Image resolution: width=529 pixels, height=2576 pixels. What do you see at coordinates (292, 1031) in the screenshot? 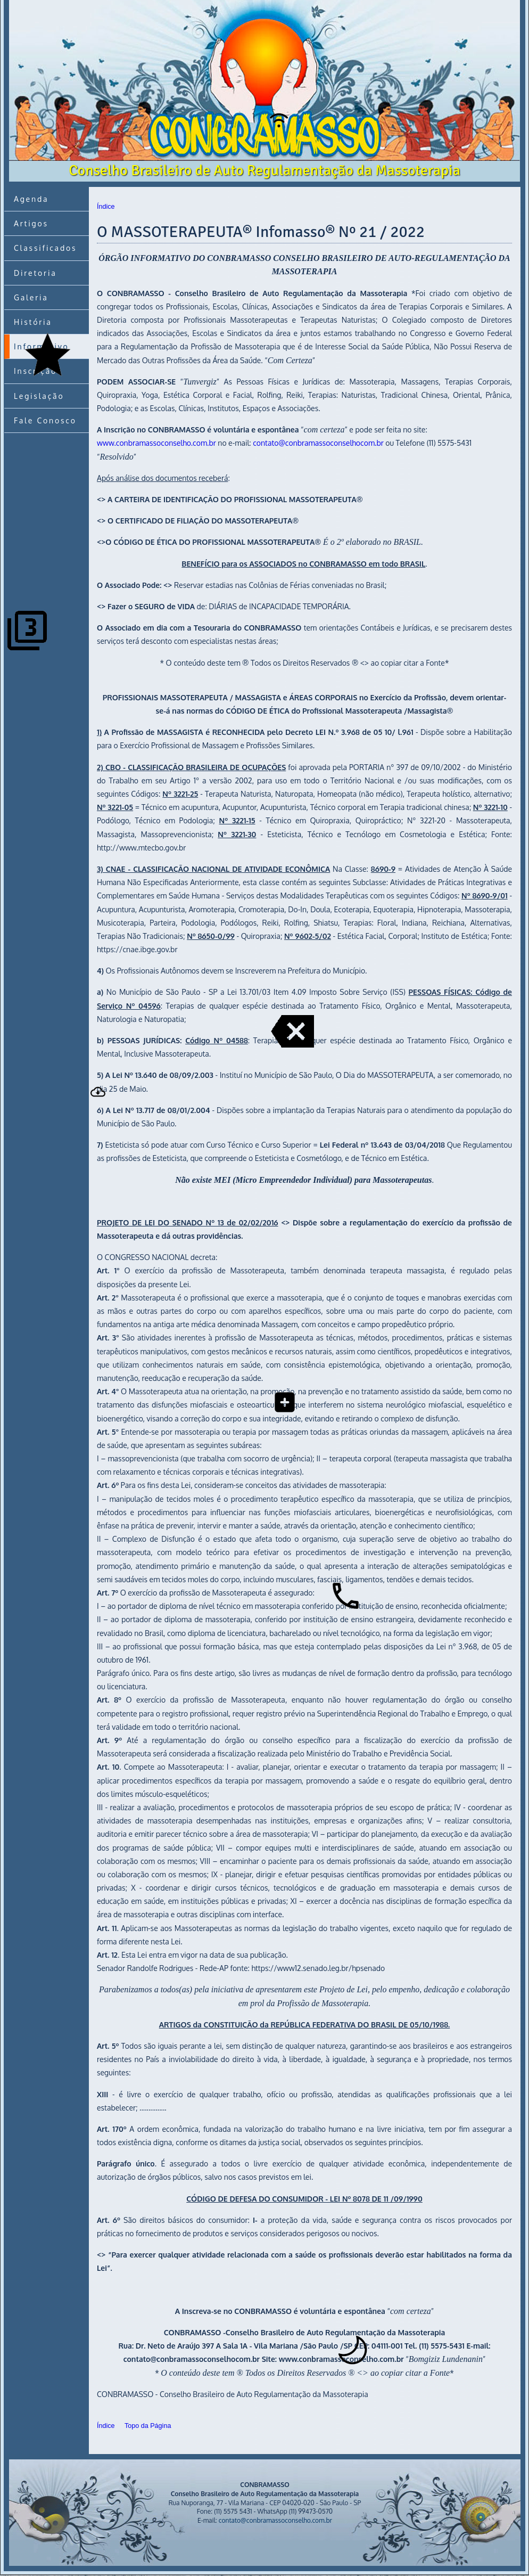
I see `delete the last character entered` at bounding box center [292, 1031].